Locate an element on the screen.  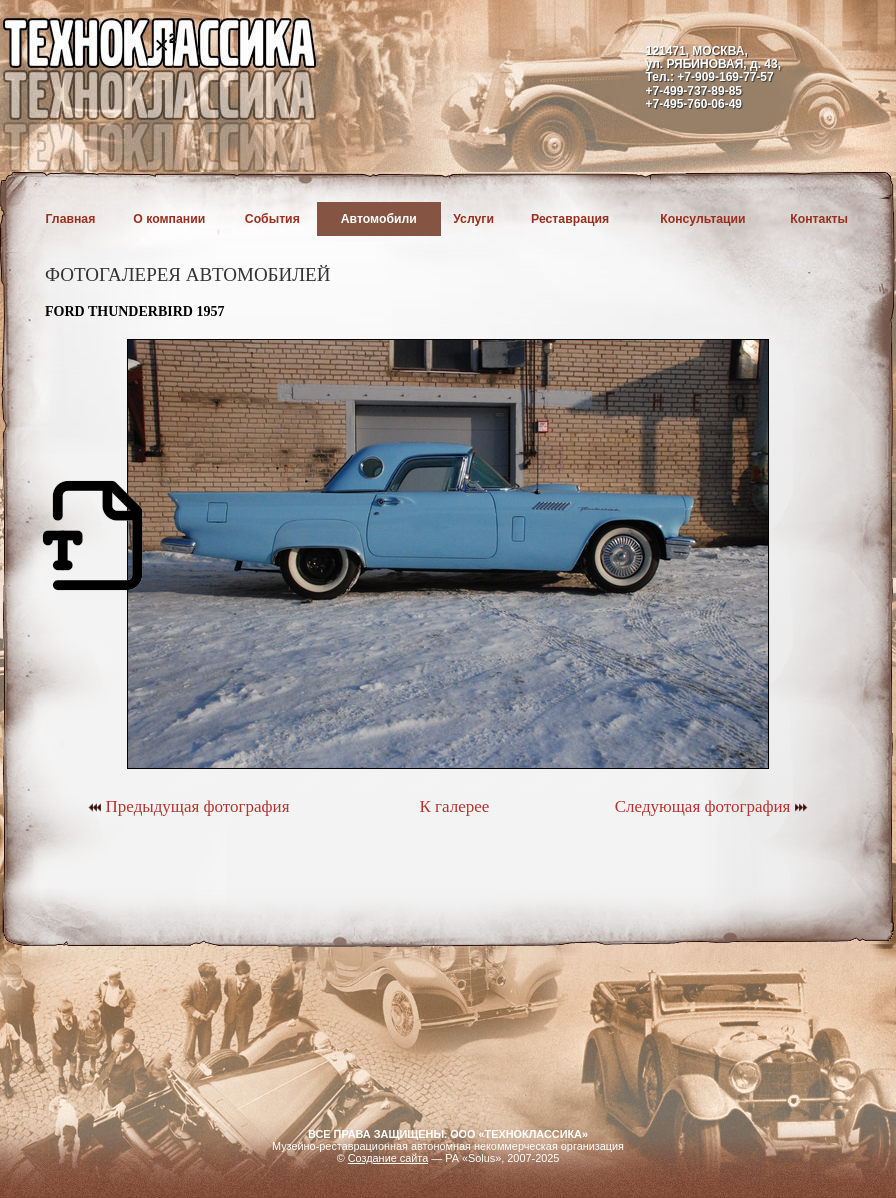
text or document file type is located at coordinates (97, 535).